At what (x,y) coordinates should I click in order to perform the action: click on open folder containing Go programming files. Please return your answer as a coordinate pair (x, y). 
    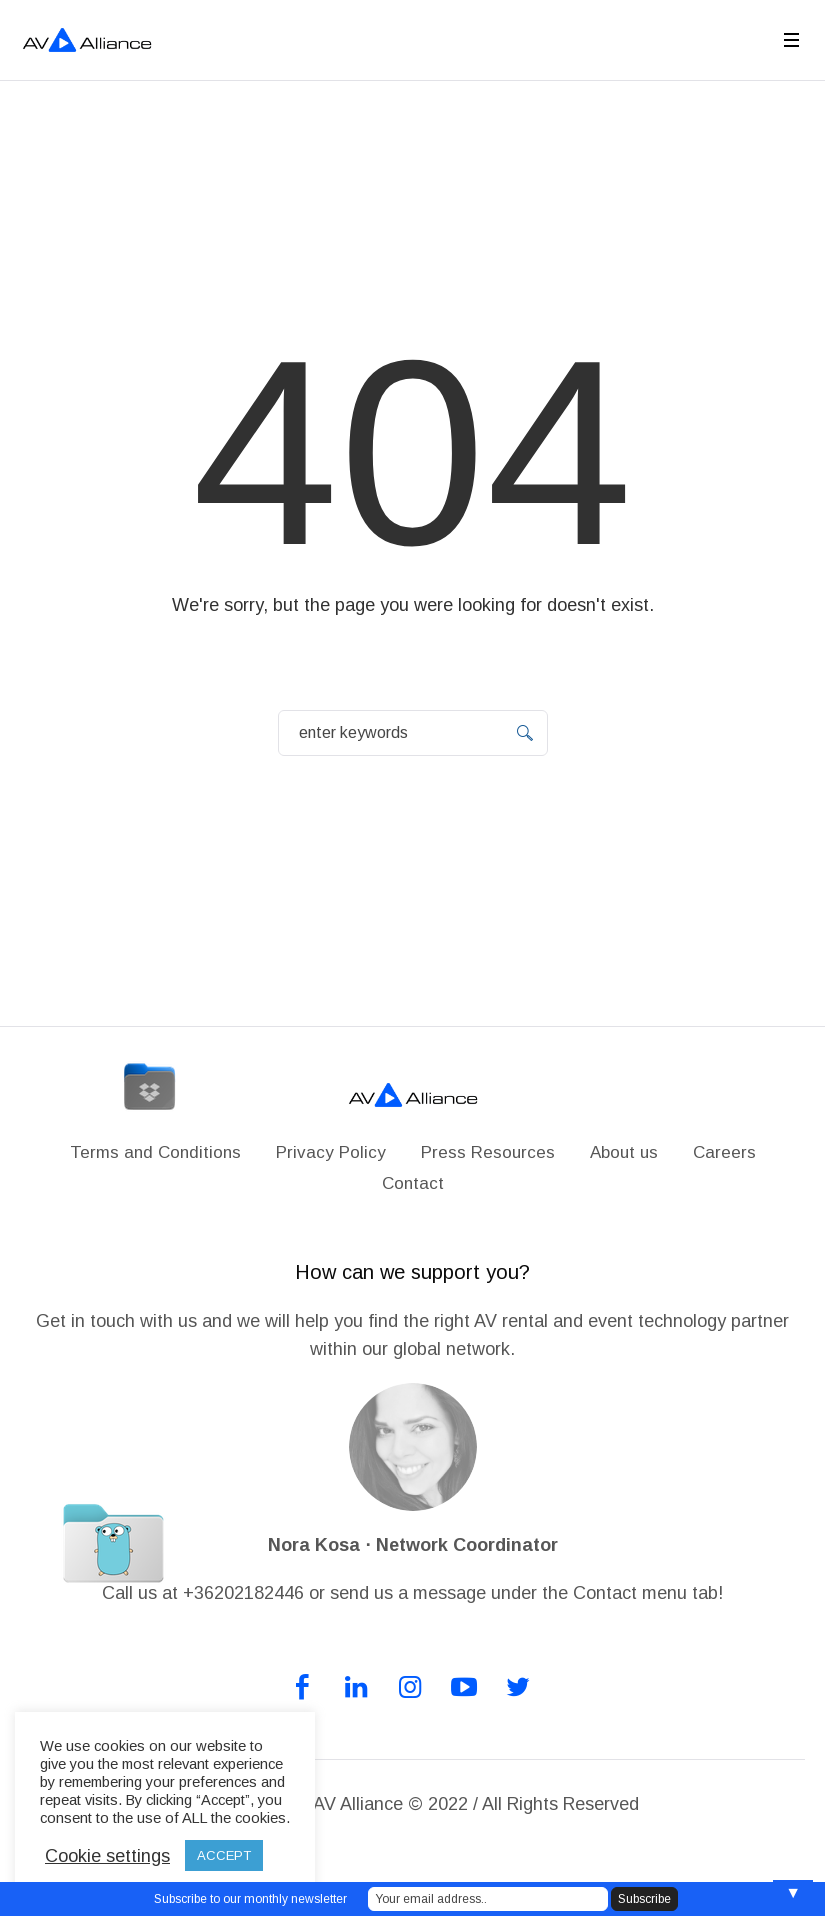
    Looking at the image, I should click on (113, 1546).